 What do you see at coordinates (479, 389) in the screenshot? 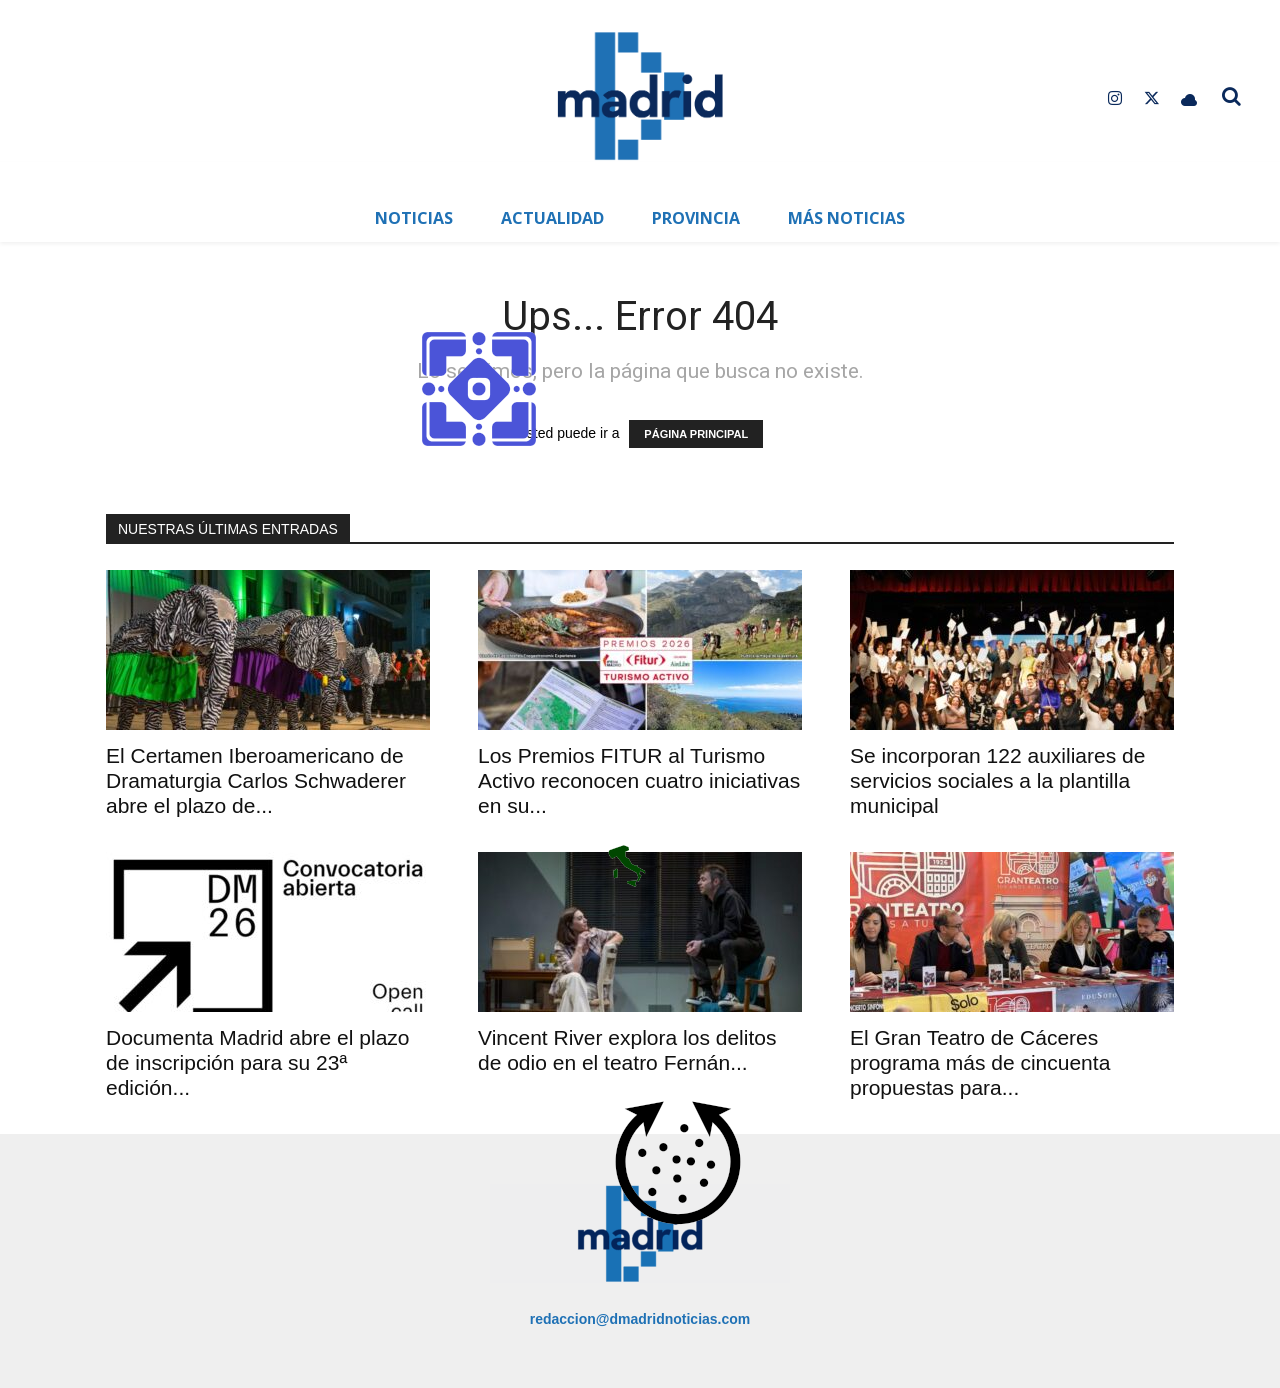
I see `center or align selected elements` at bounding box center [479, 389].